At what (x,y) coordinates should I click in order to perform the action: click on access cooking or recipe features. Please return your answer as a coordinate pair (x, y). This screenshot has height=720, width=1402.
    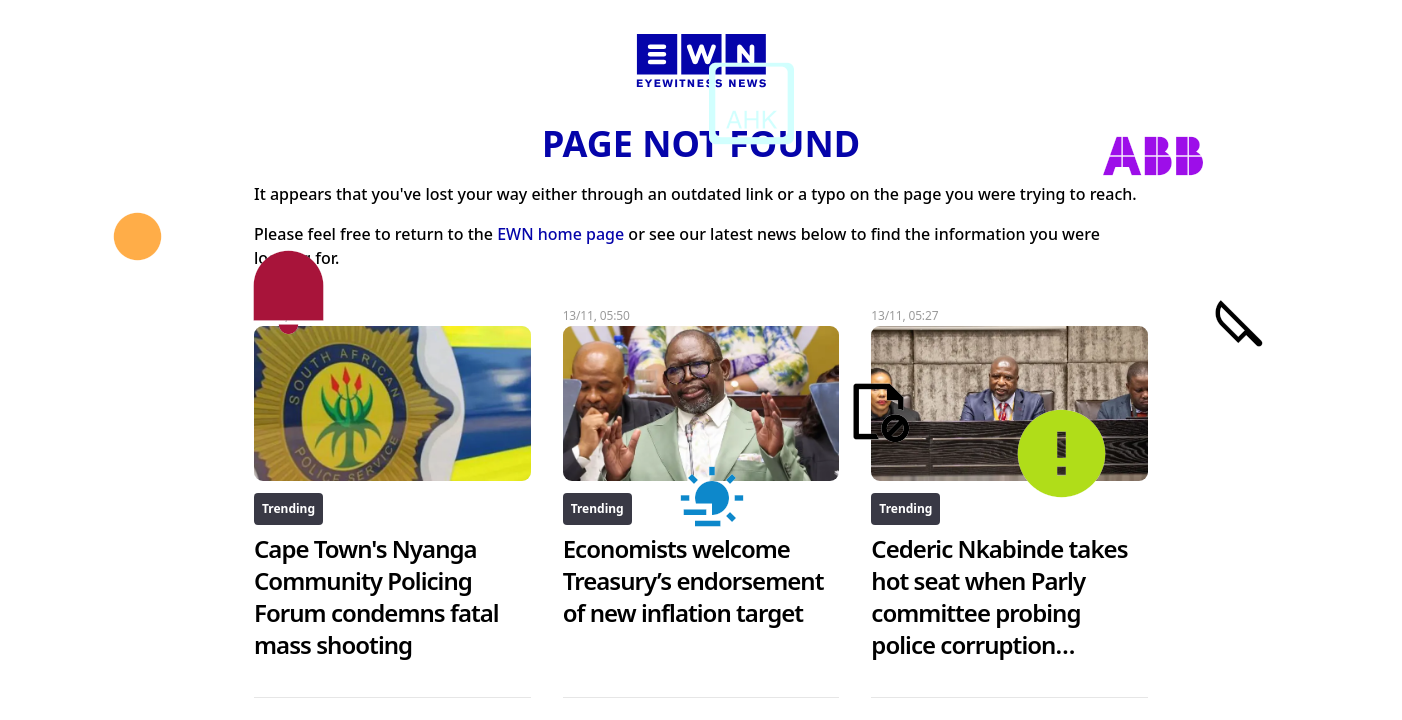
    Looking at the image, I should click on (1238, 324).